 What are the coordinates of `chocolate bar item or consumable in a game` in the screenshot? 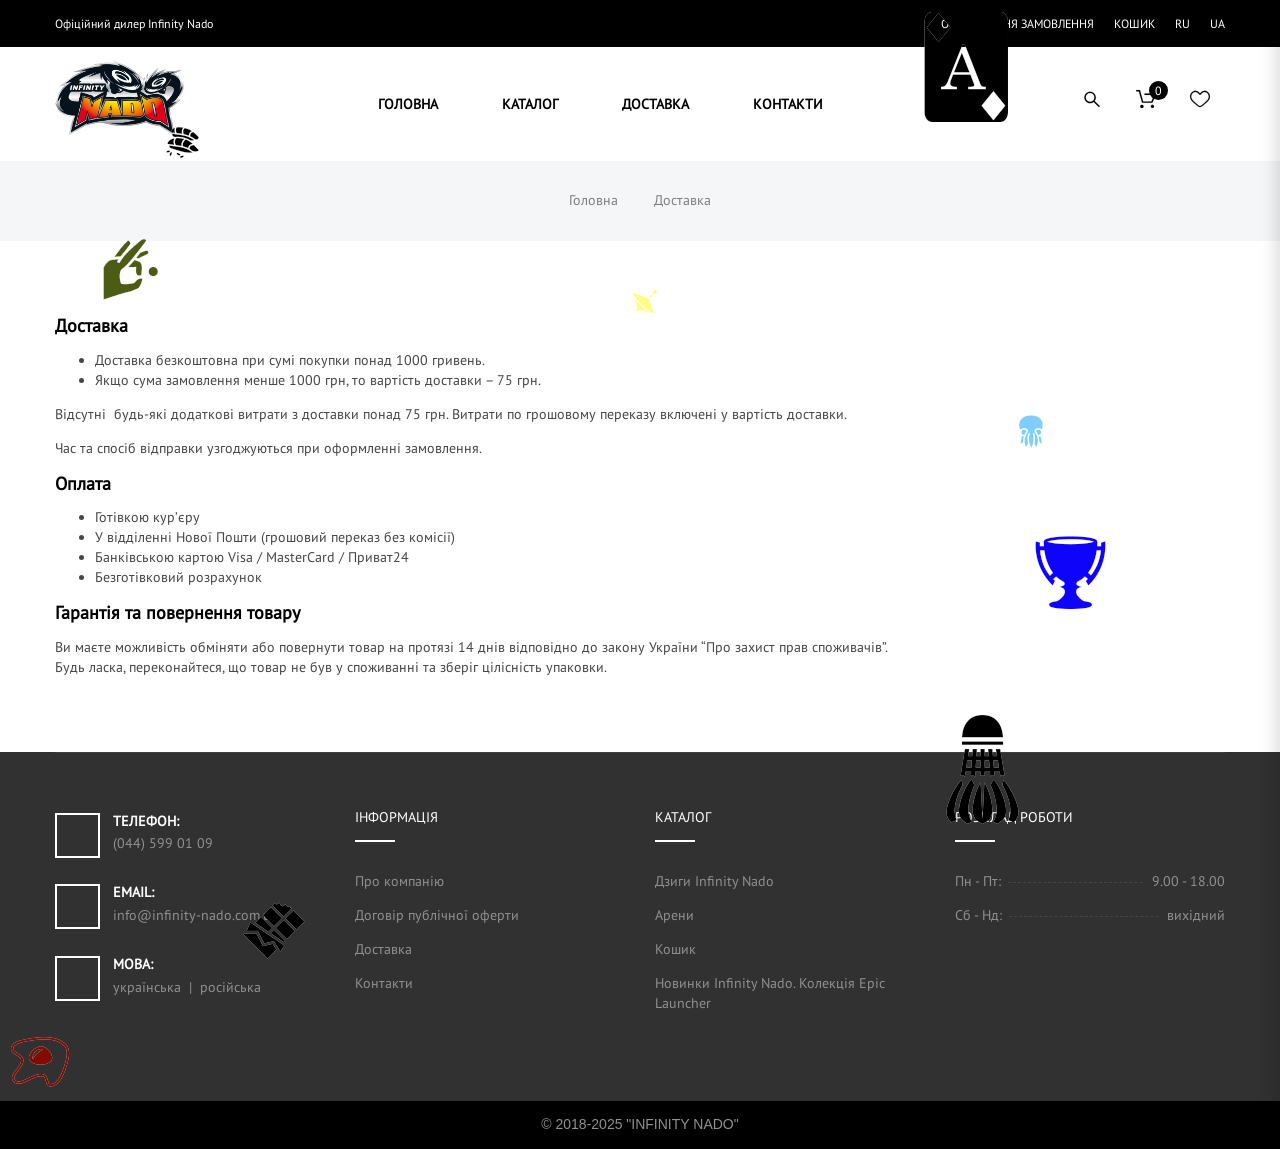 It's located at (274, 928).